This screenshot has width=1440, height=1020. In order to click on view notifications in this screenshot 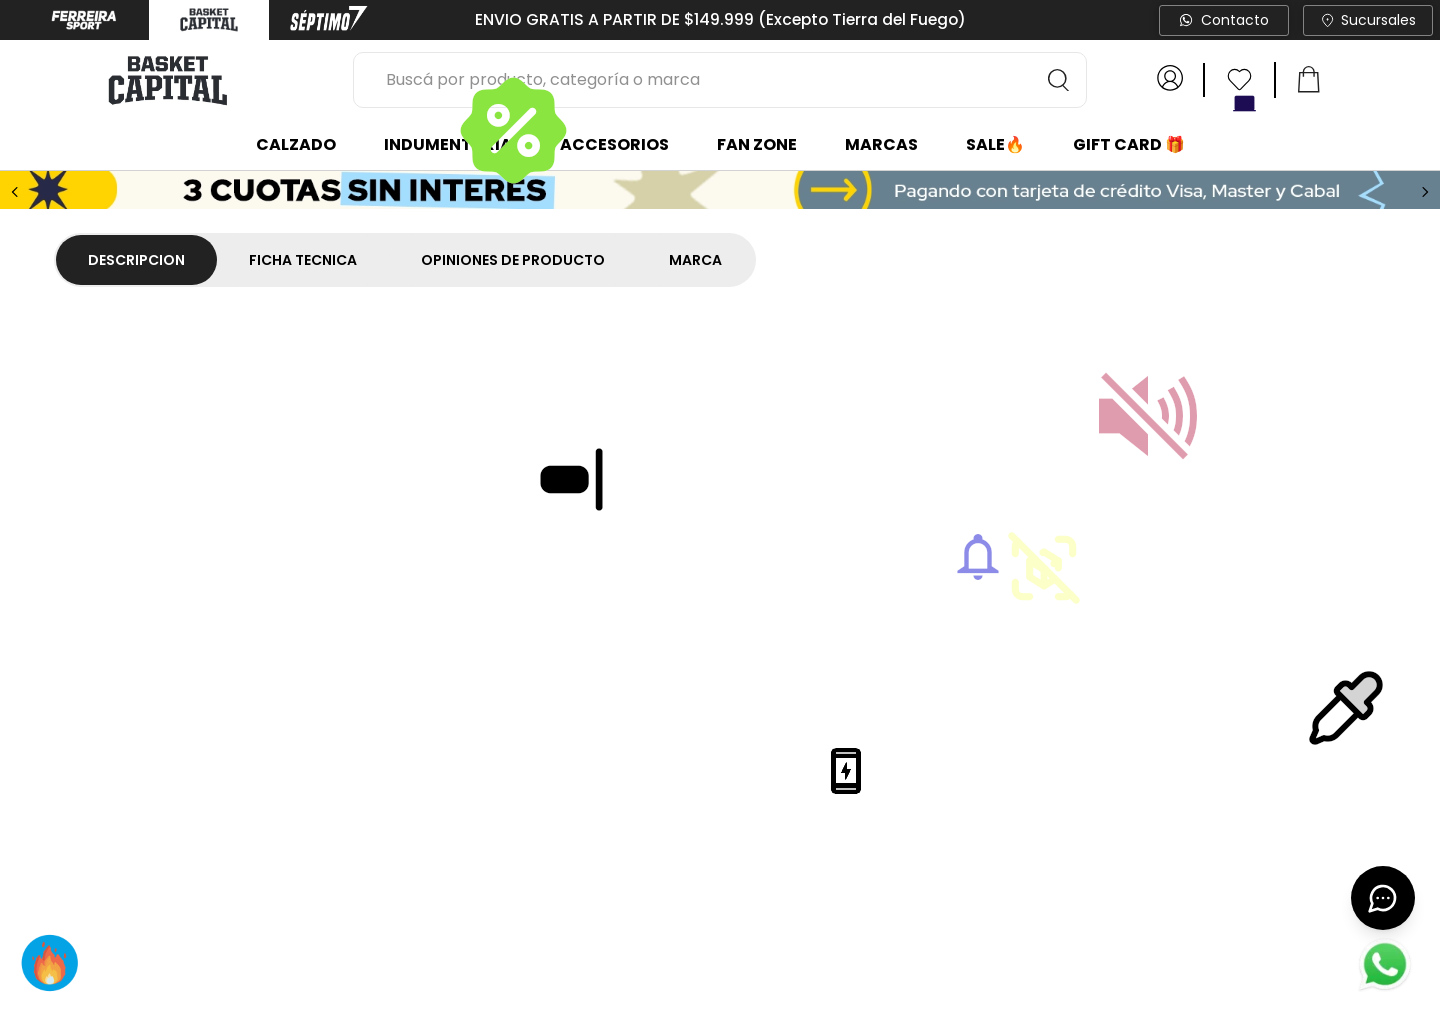, I will do `click(978, 557)`.